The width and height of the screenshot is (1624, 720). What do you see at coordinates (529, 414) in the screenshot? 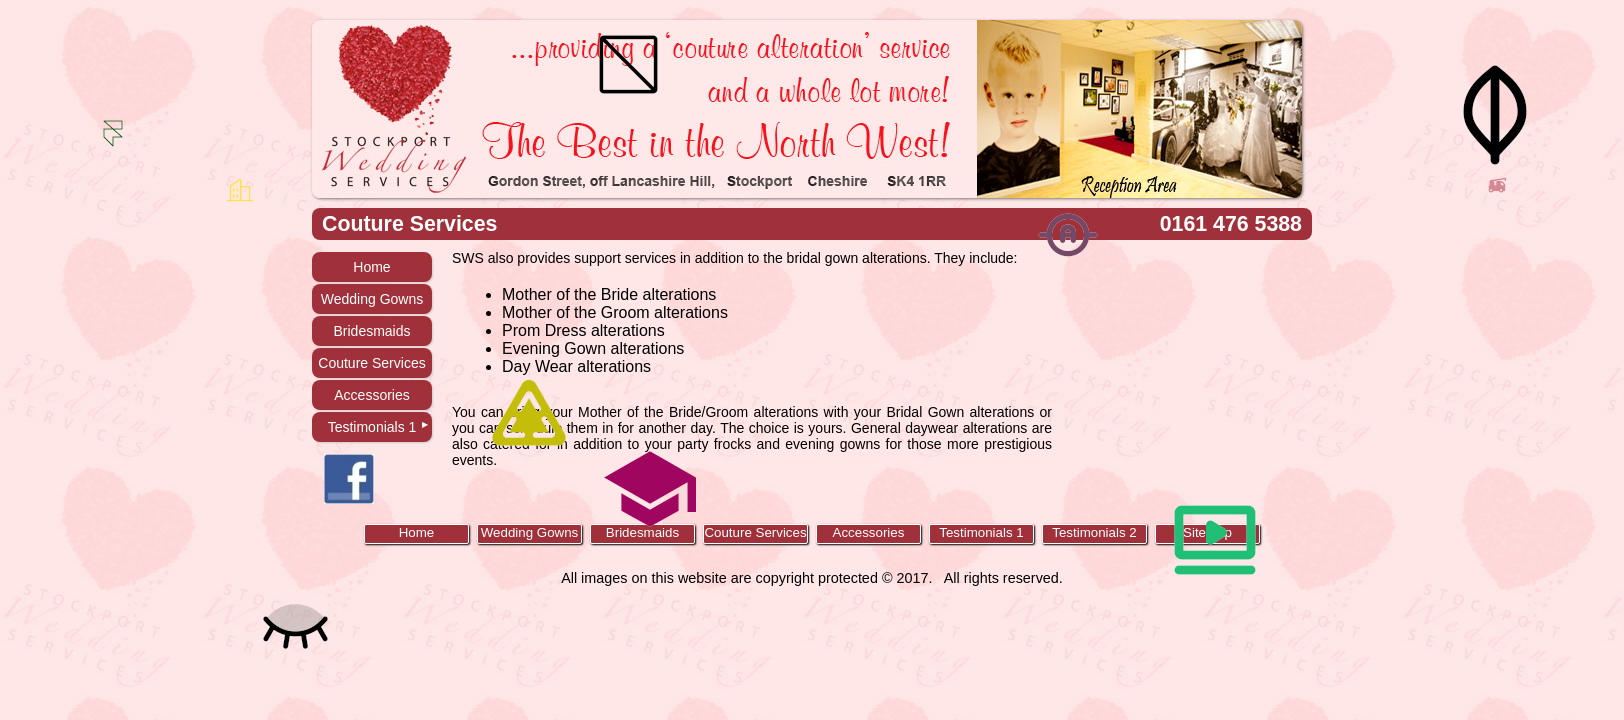
I see `indicates a recycling or reuse process` at bounding box center [529, 414].